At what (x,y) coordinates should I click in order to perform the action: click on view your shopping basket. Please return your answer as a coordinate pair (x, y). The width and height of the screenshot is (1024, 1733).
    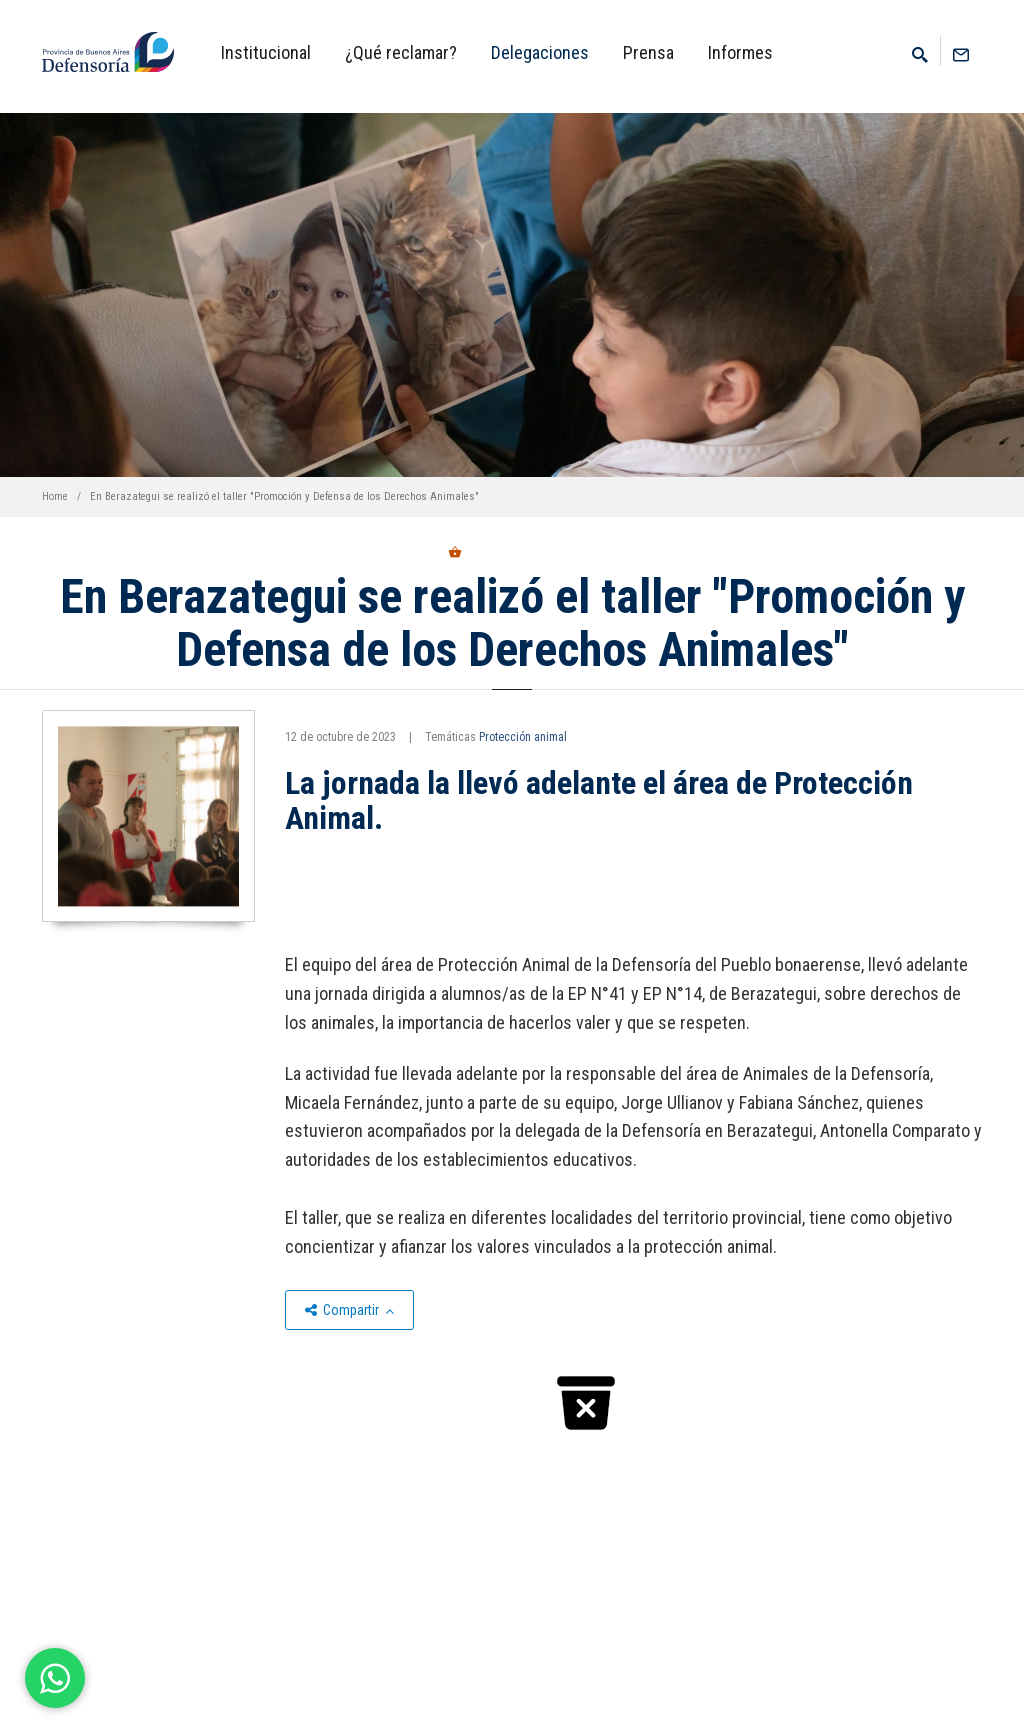
    Looking at the image, I should click on (455, 552).